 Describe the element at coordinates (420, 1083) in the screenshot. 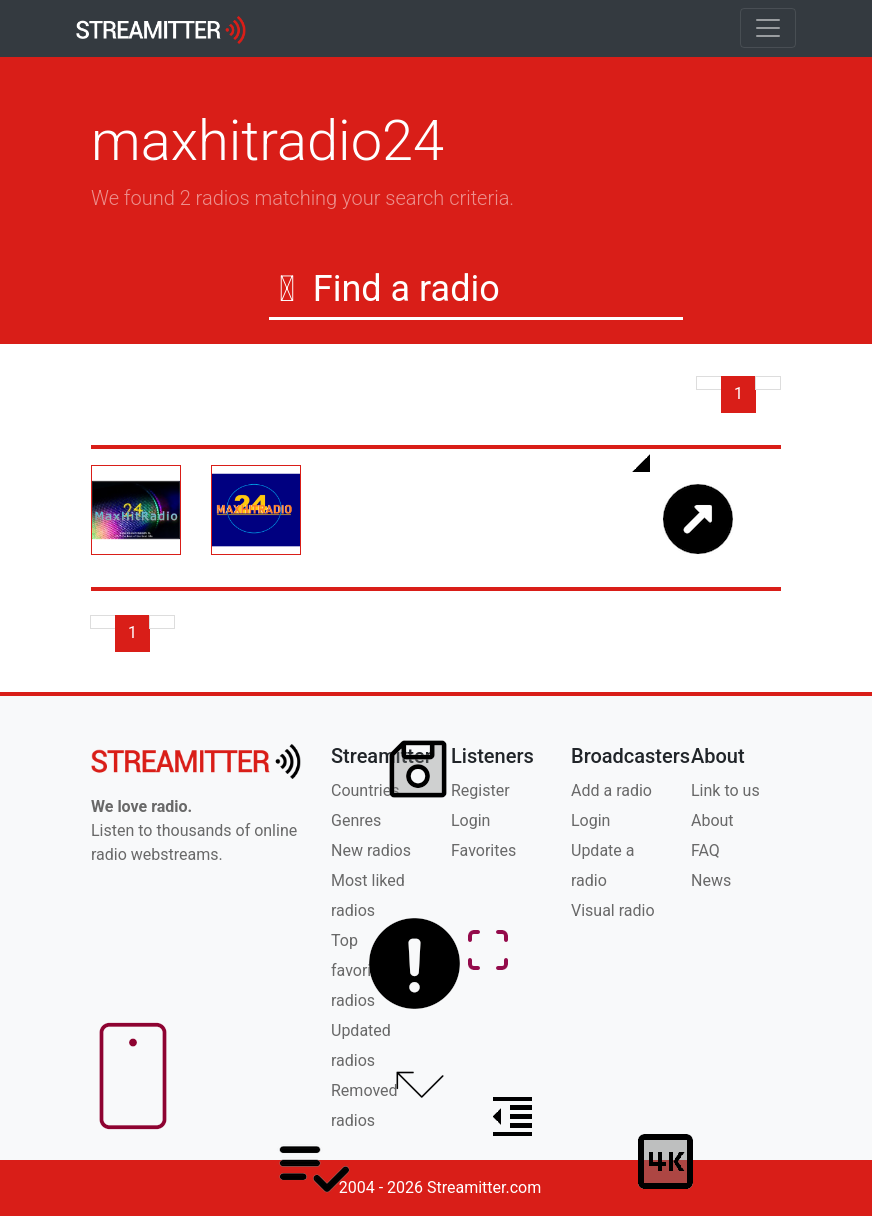

I see `go back to previous step` at that location.